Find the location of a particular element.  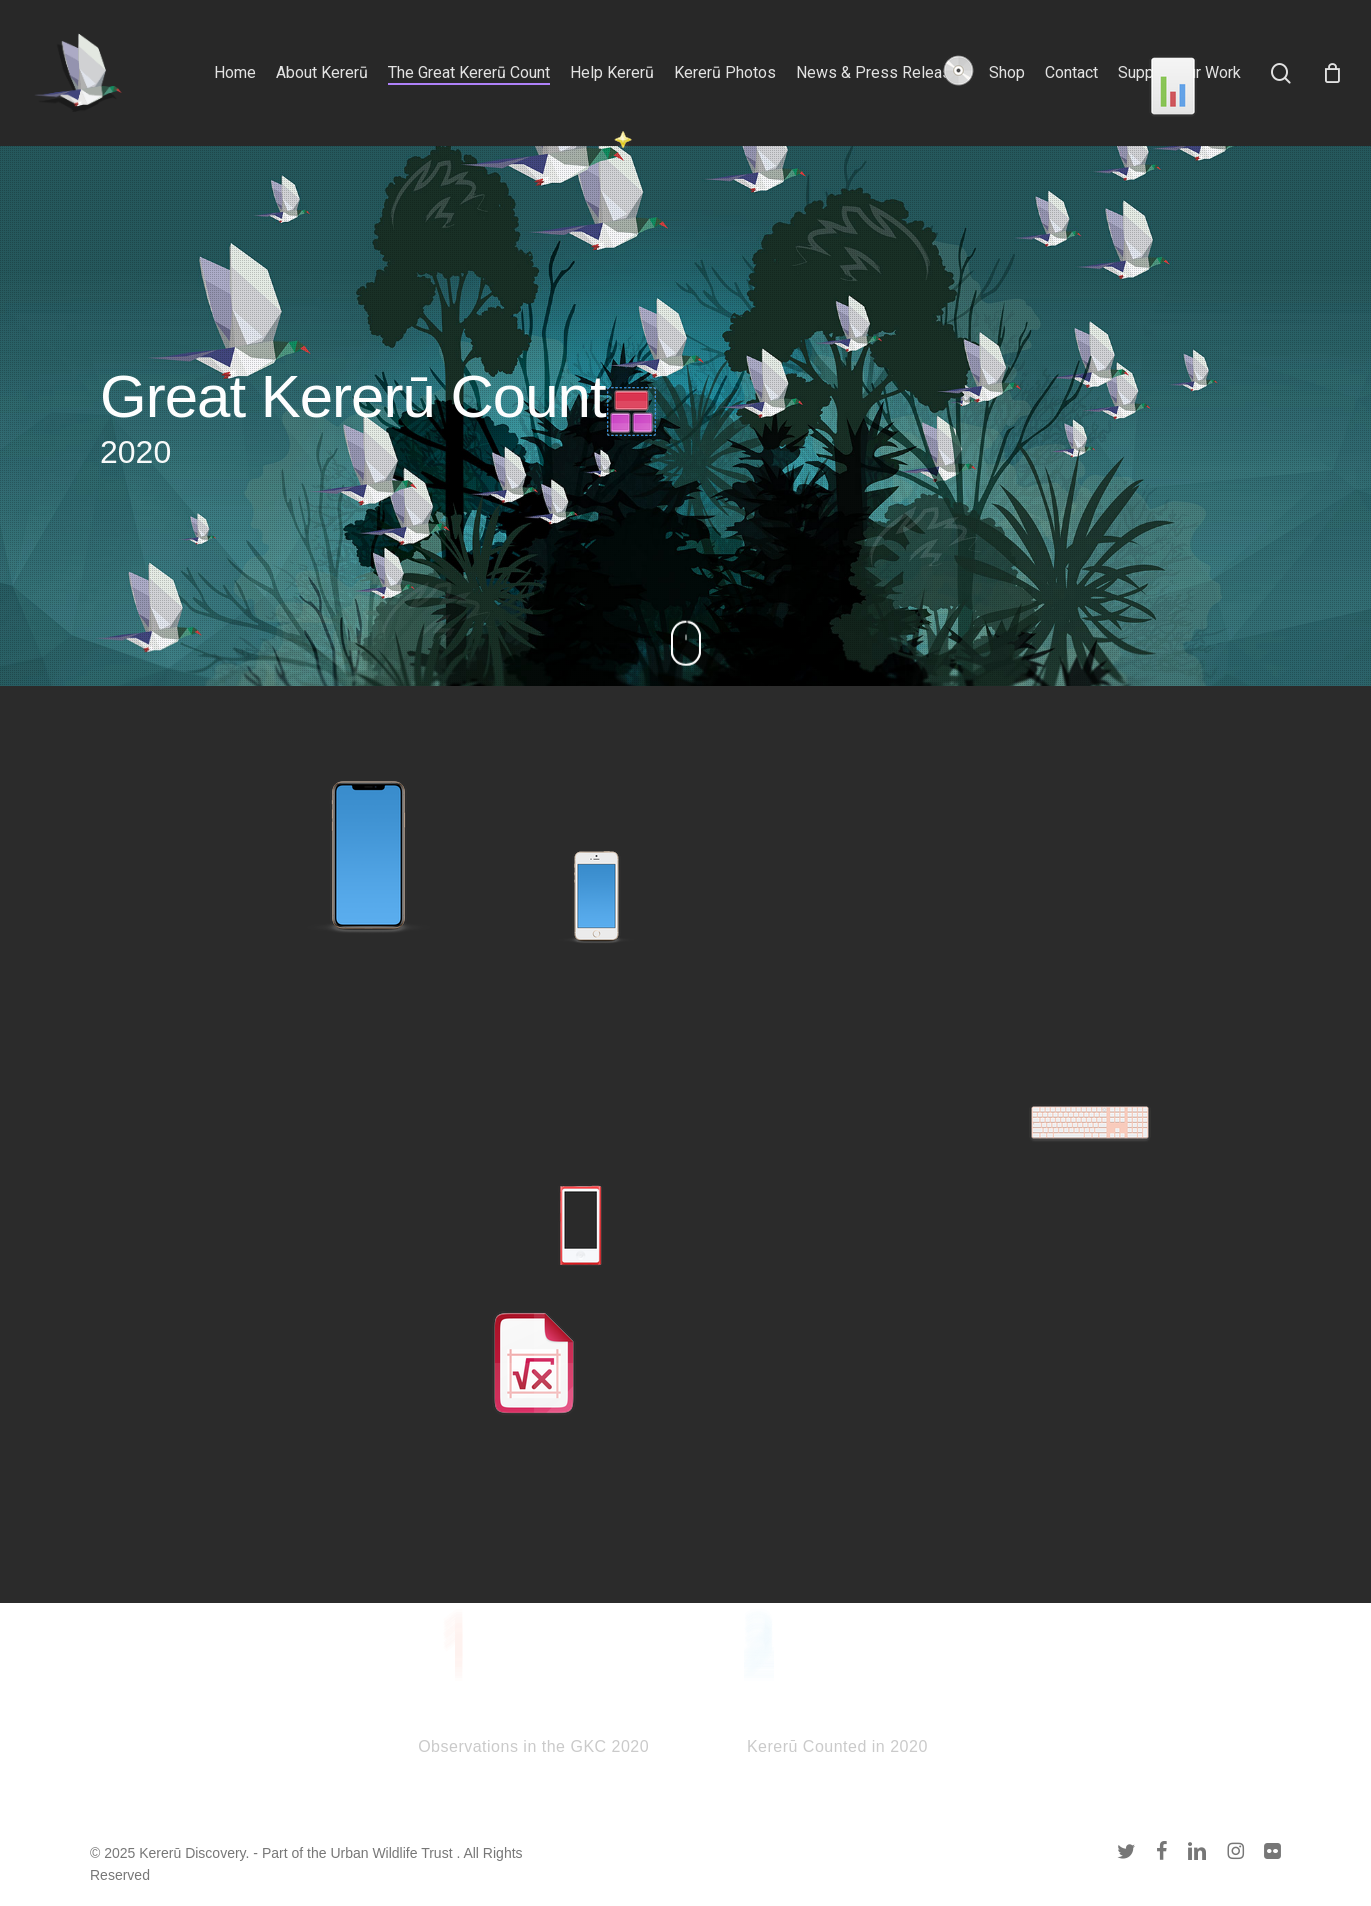

apple magic keyboard with touch id in orange/pink is located at coordinates (1090, 1122).